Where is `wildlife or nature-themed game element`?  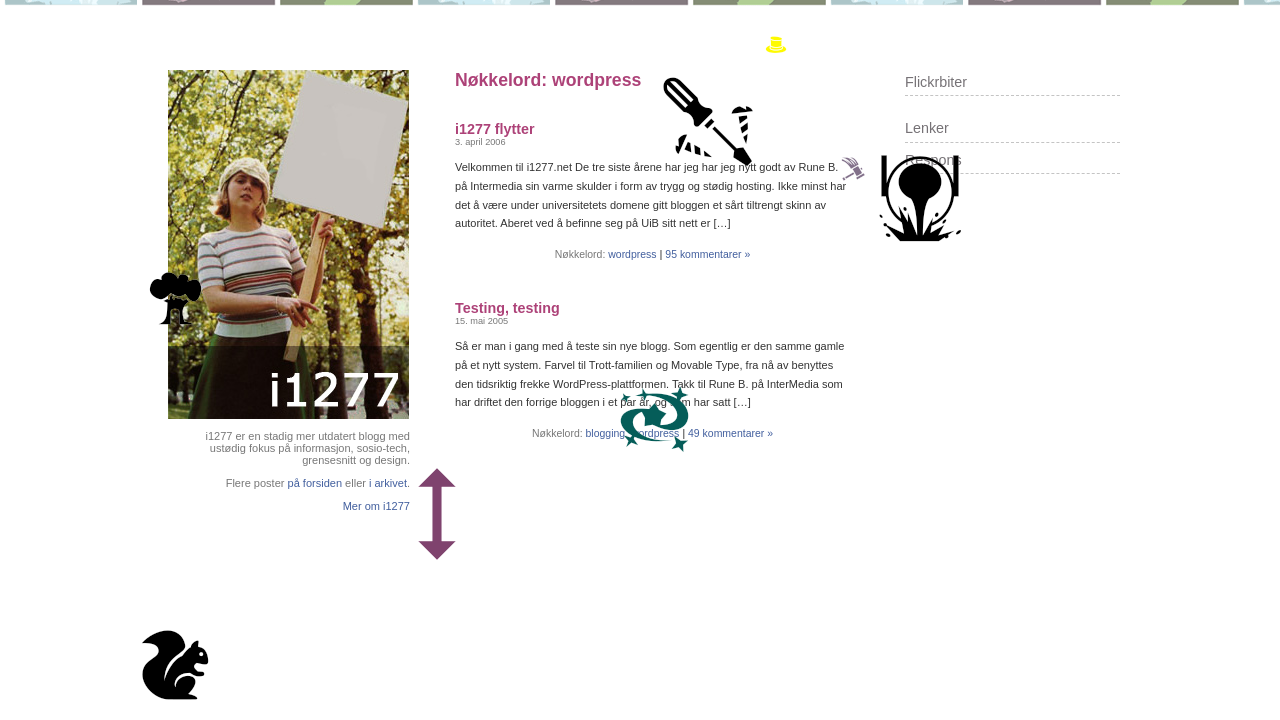
wildlife or nature-themed game element is located at coordinates (175, 665).